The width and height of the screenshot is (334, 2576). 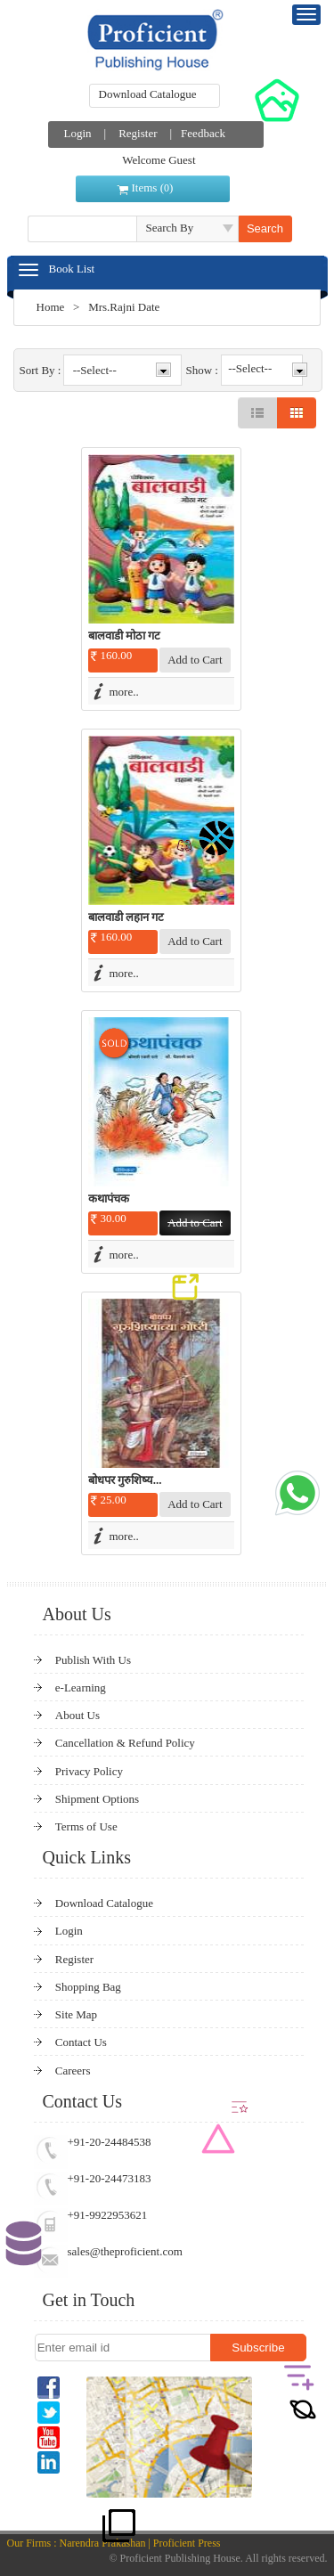 I want to click on view multiple layers or stacked items, so click(x=118, y=2525).